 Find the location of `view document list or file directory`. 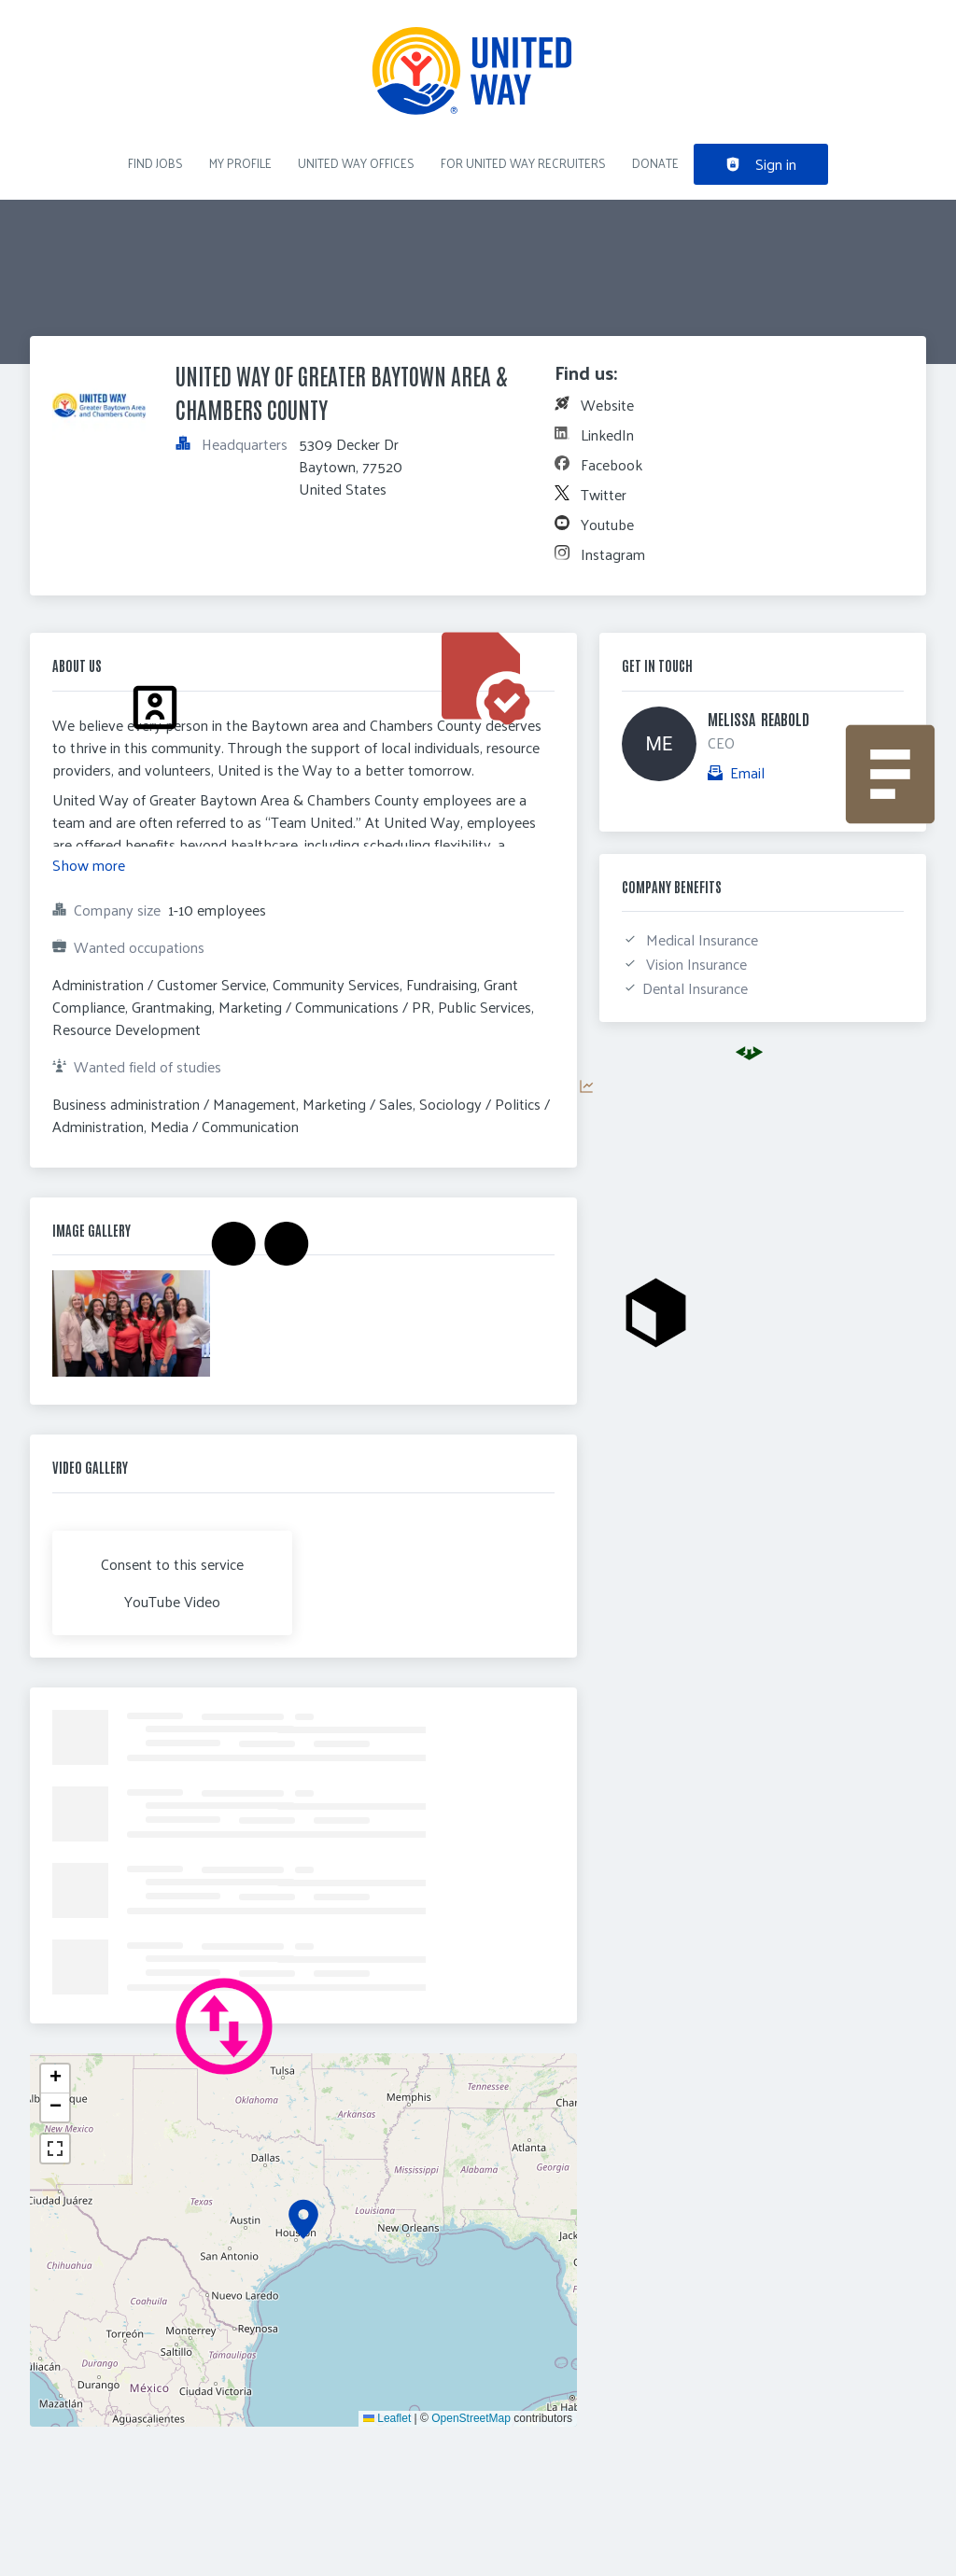

view document list or file directory is located at coordinates (890, 774).